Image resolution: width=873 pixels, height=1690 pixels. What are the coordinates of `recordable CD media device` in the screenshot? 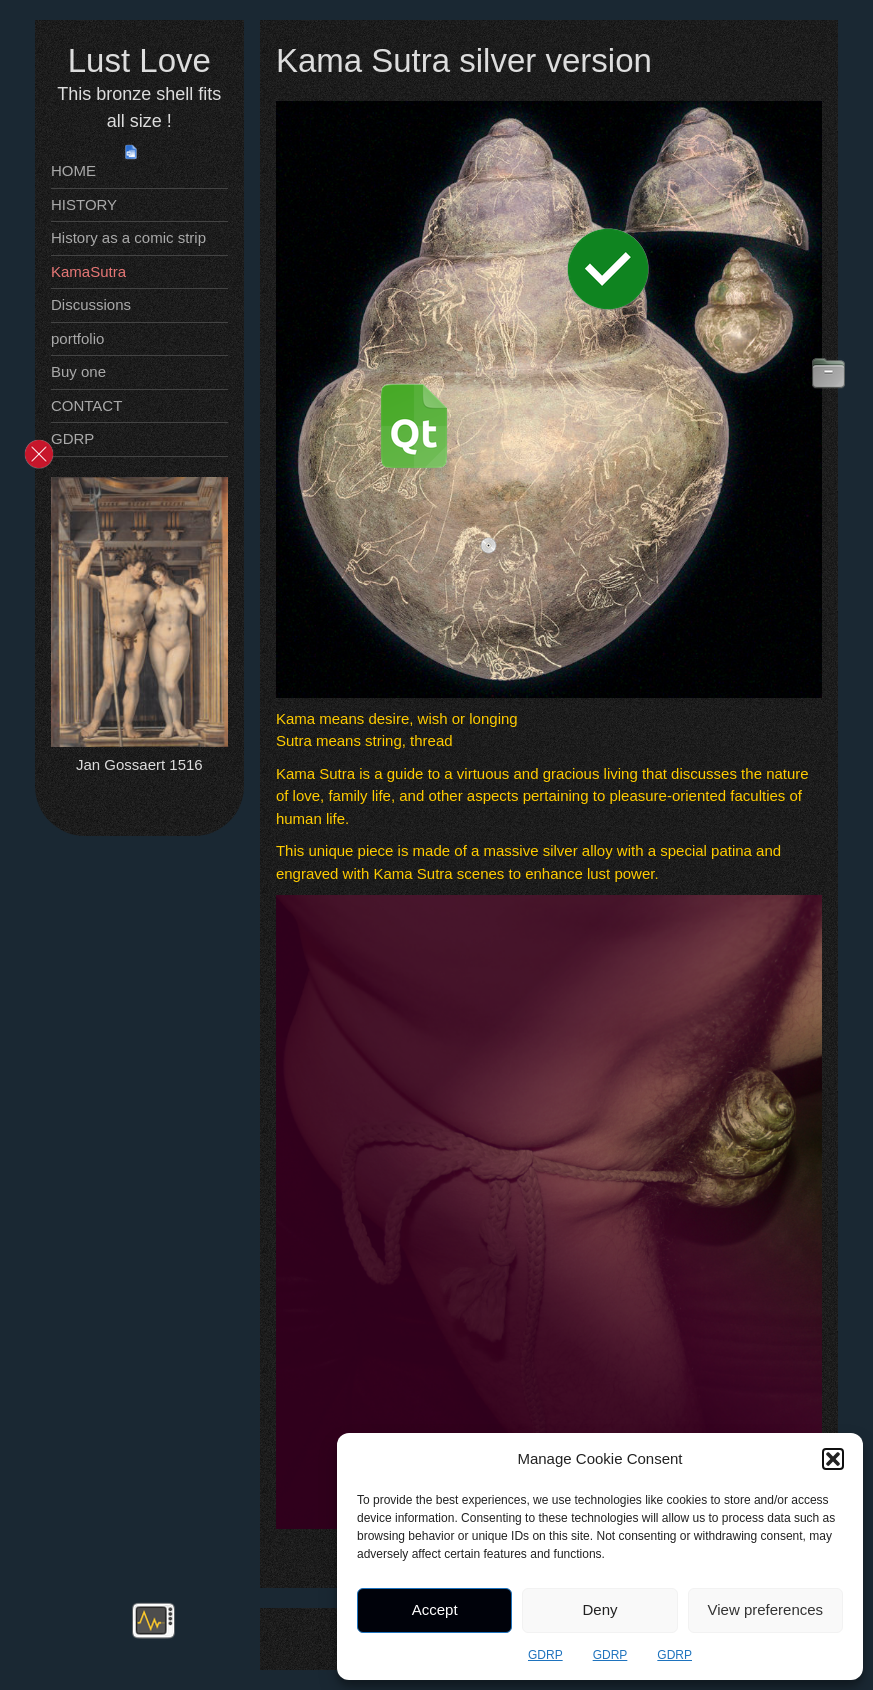 It's located at (488, 545).